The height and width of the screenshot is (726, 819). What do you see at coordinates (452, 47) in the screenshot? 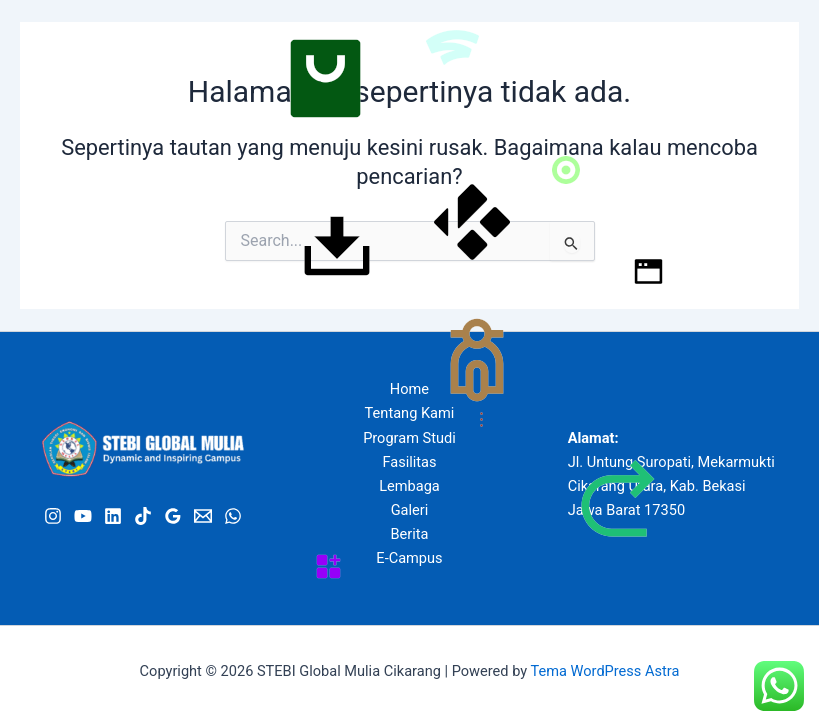
I see `google stadia gaming service logo` at bounding box center [452, 47].